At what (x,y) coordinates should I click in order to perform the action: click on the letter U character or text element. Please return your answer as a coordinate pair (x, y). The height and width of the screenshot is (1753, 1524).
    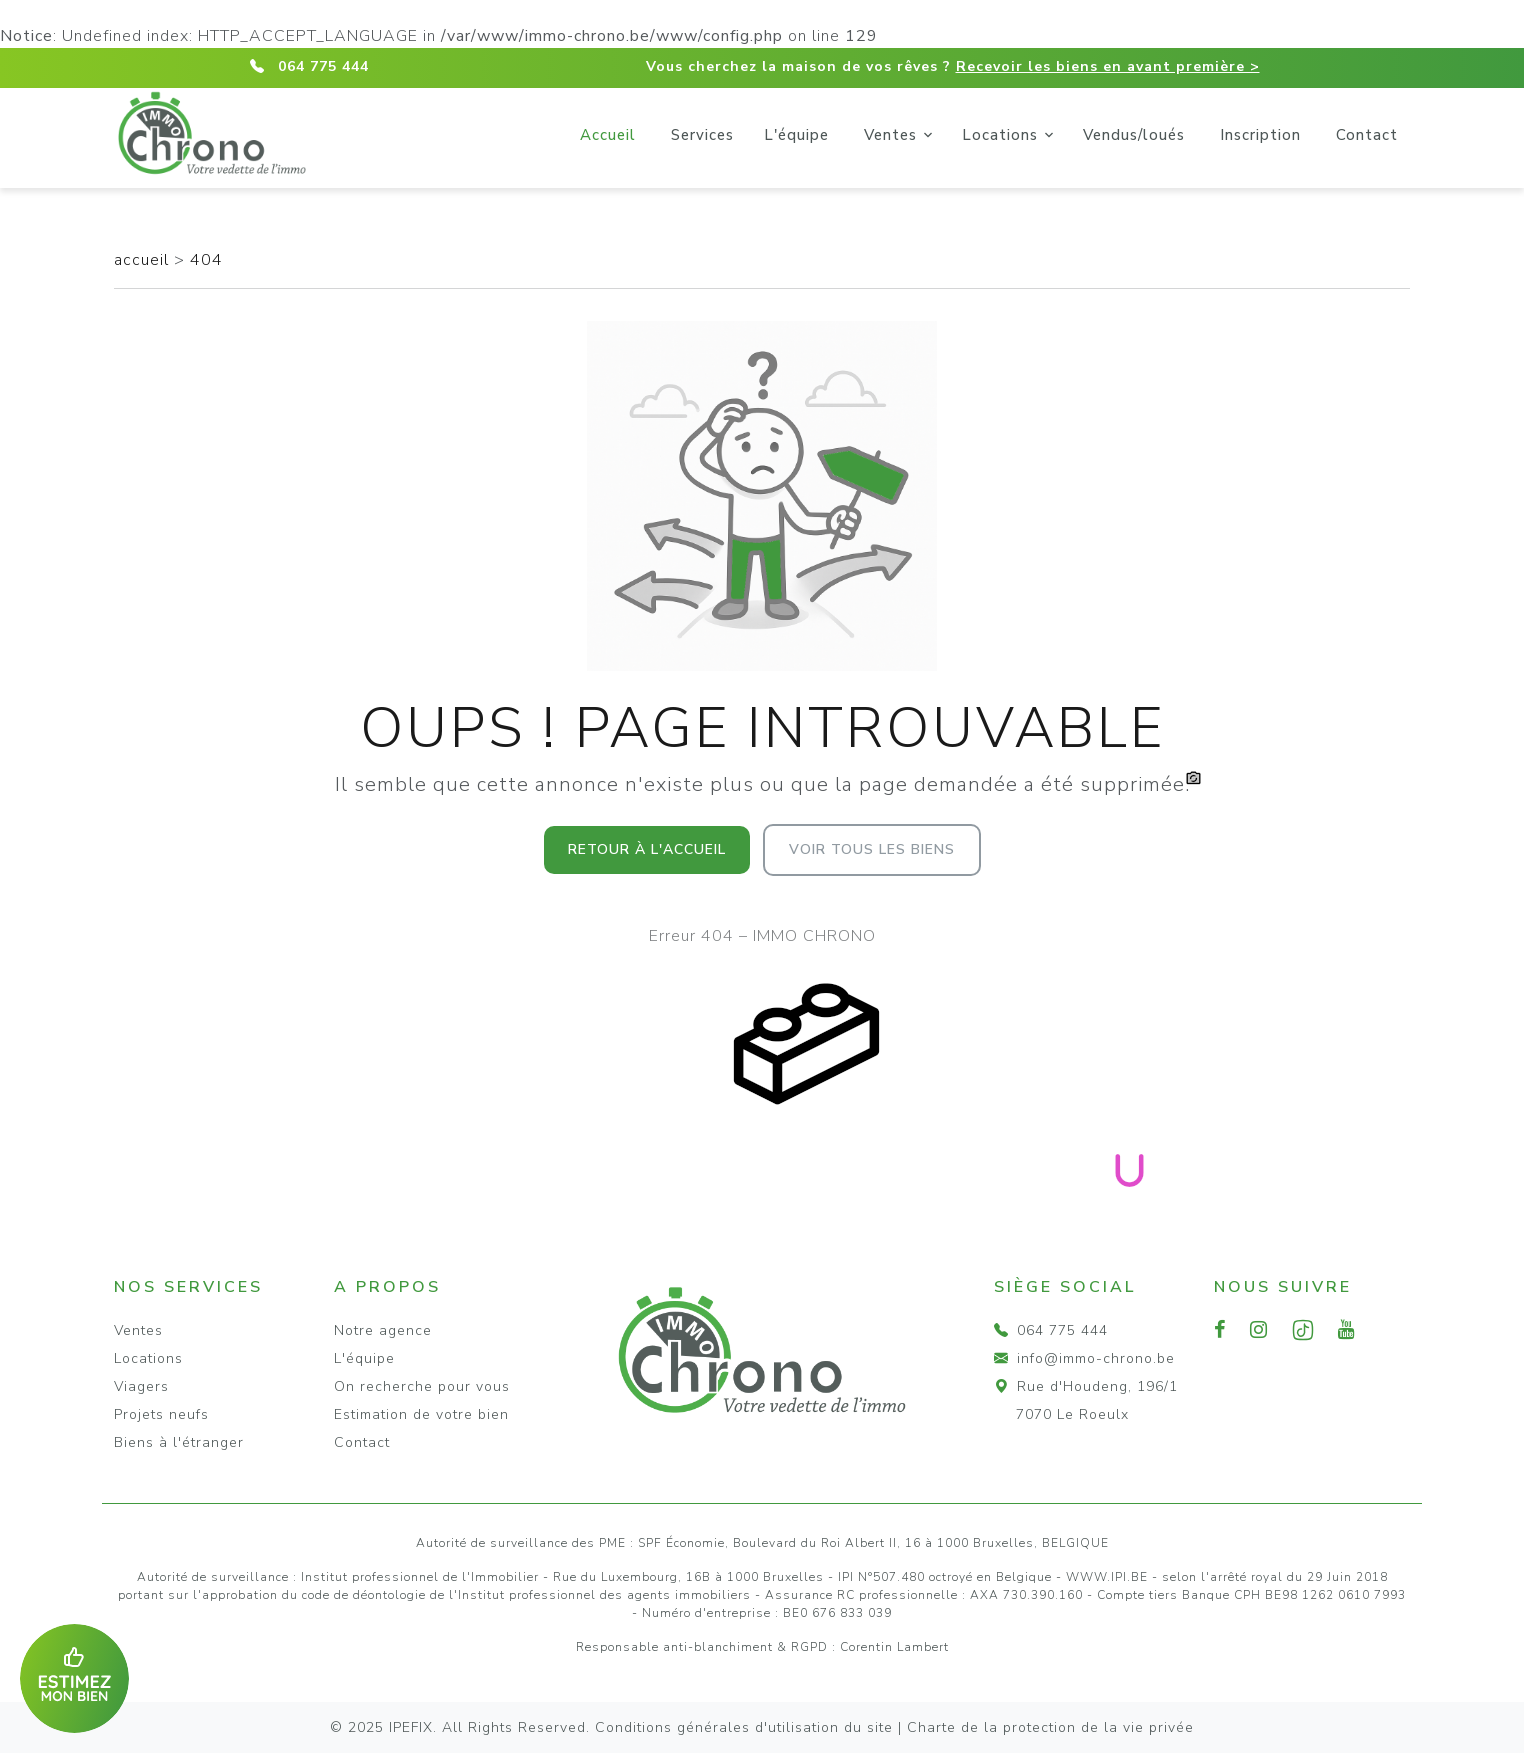
    Looking at the image, I should click on (1129, 1170).